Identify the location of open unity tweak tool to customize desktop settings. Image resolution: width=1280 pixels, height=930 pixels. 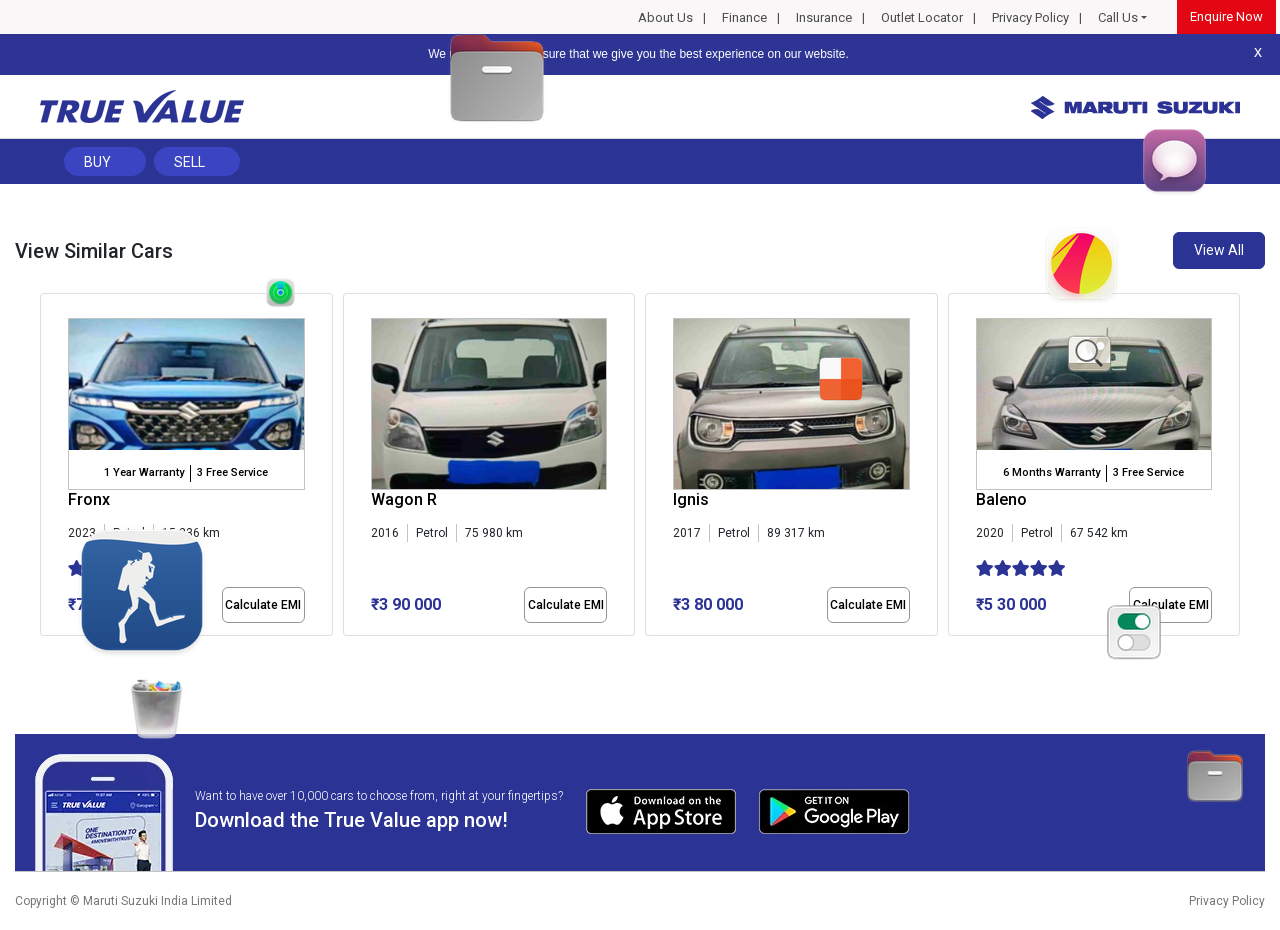
(1134, 632).